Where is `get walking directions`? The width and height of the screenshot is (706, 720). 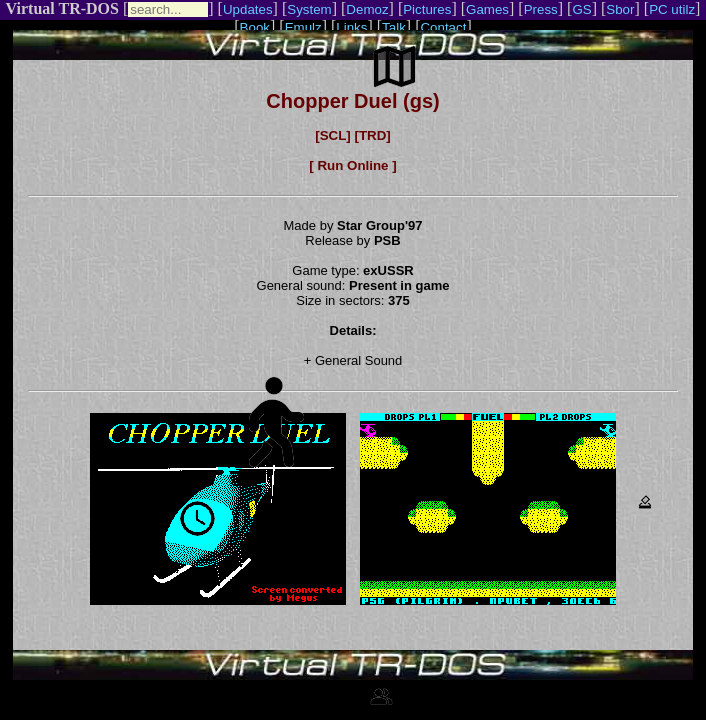
get walking directions is located at coordinates (274, 422).